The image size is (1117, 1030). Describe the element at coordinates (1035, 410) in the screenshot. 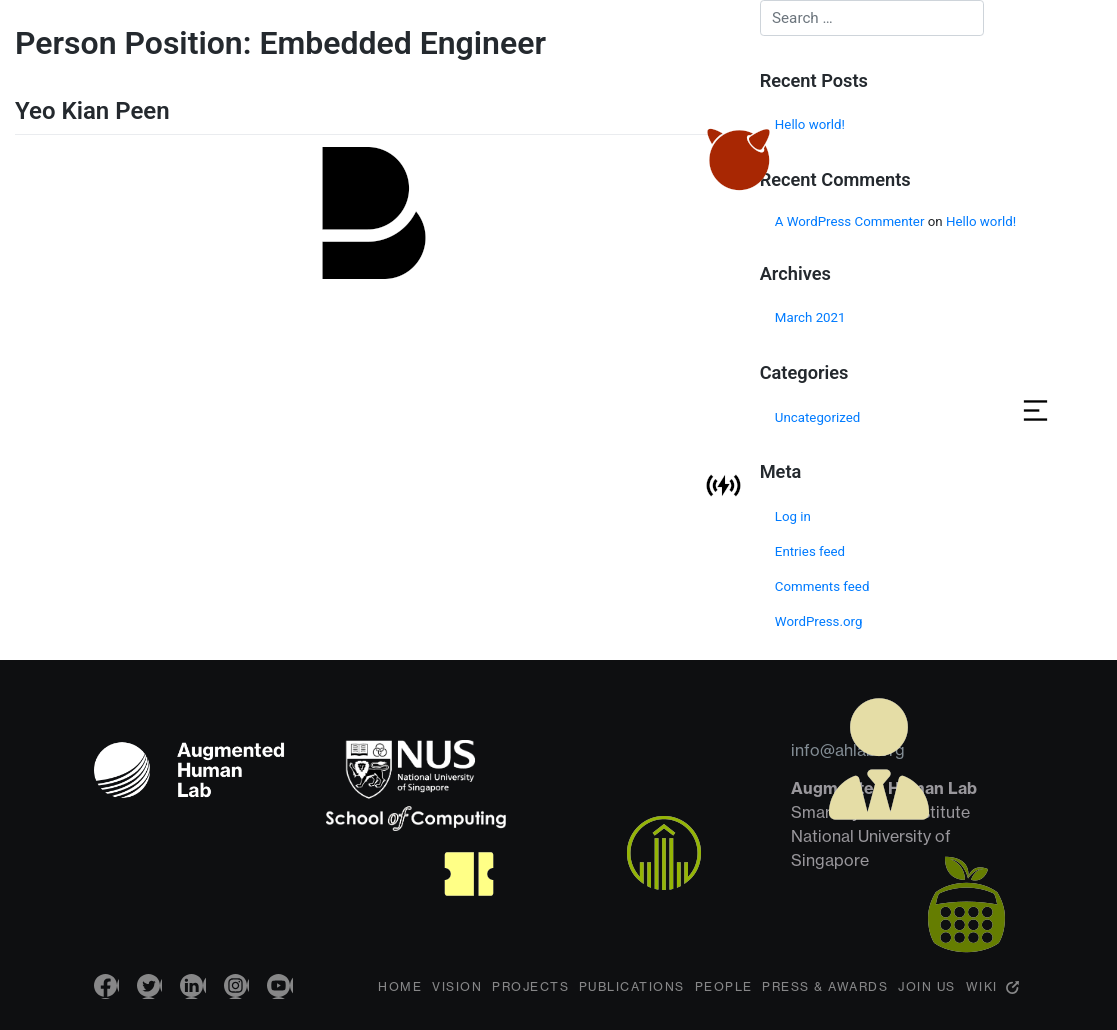

I see `open navigation menu` at that location.